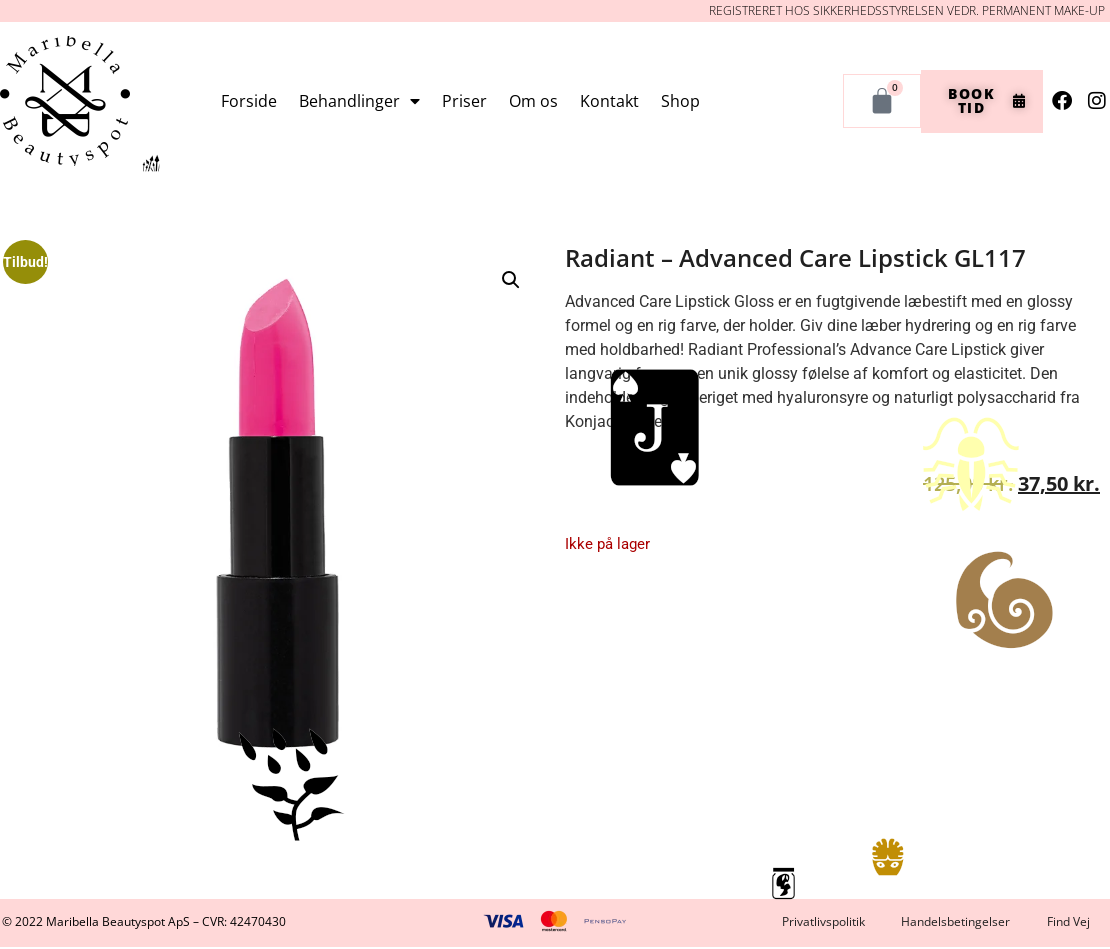  What do you see at coordinates (294, 783) in the screenshot?
I see `water your plants` at bounding box center [294, 783].